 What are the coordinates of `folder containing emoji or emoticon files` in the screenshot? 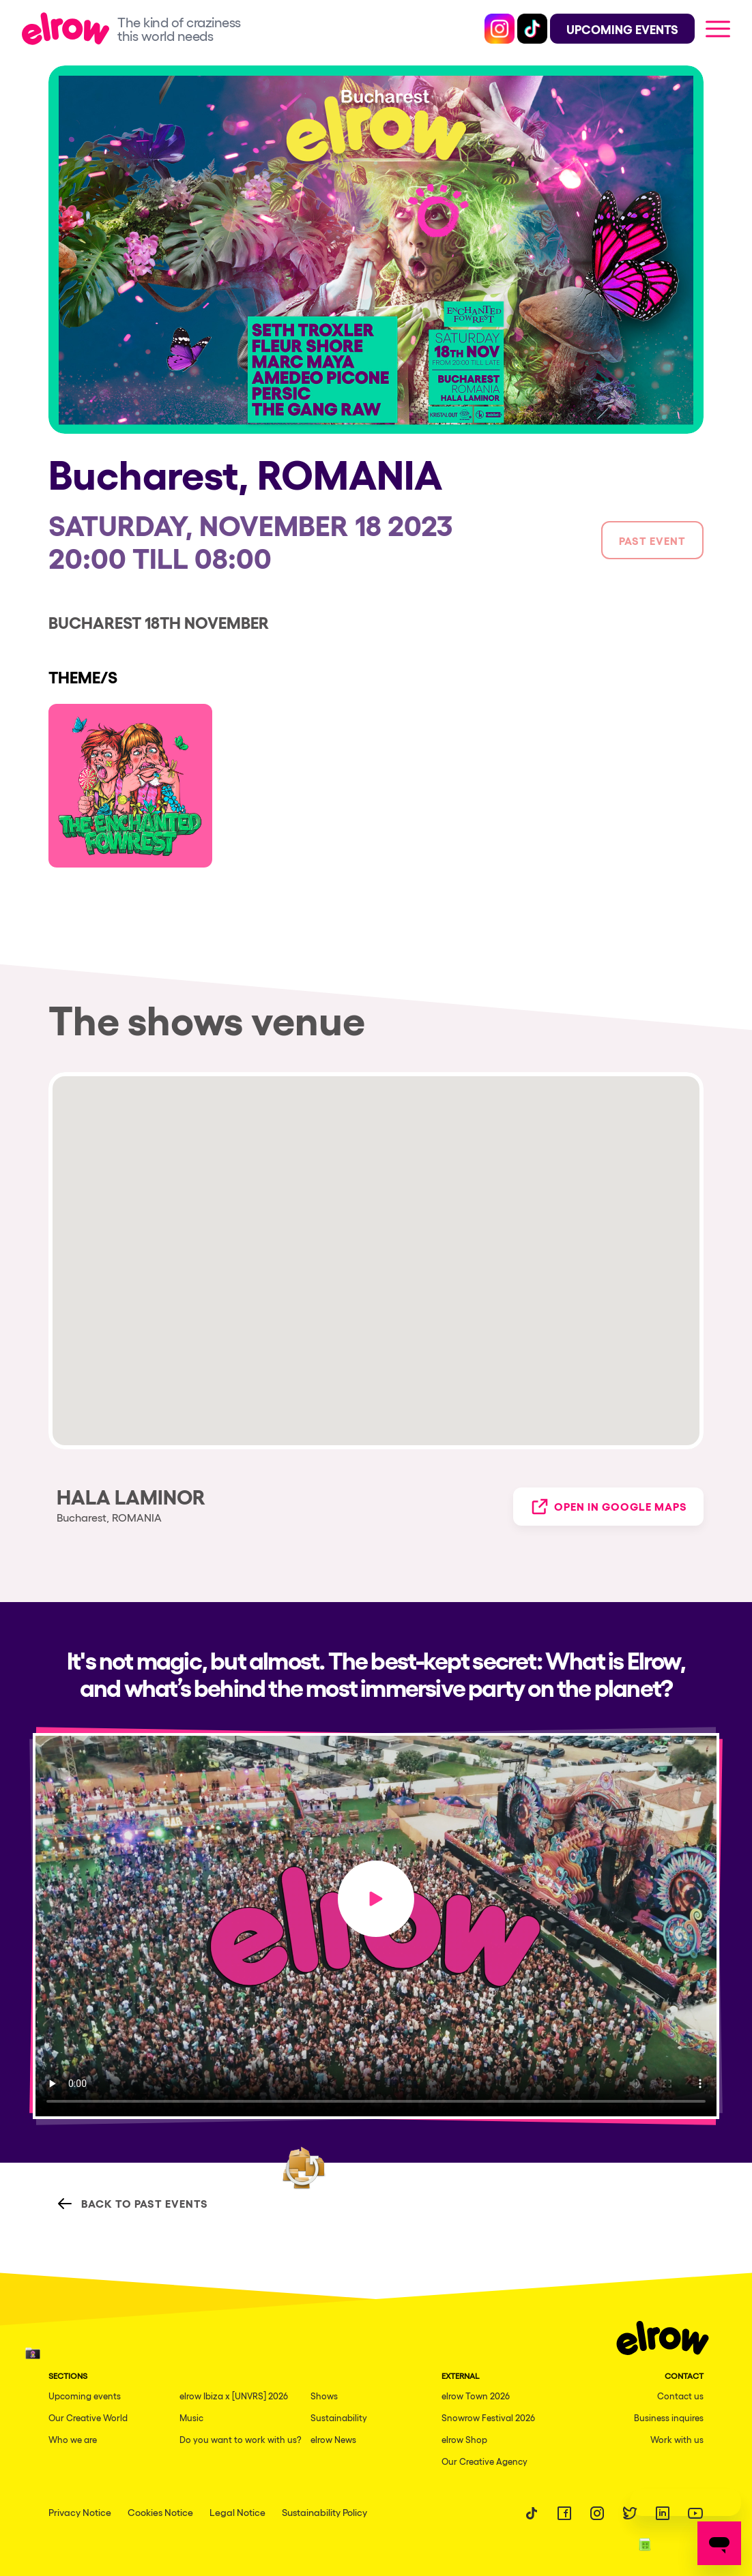 It's located at (33, 2354).